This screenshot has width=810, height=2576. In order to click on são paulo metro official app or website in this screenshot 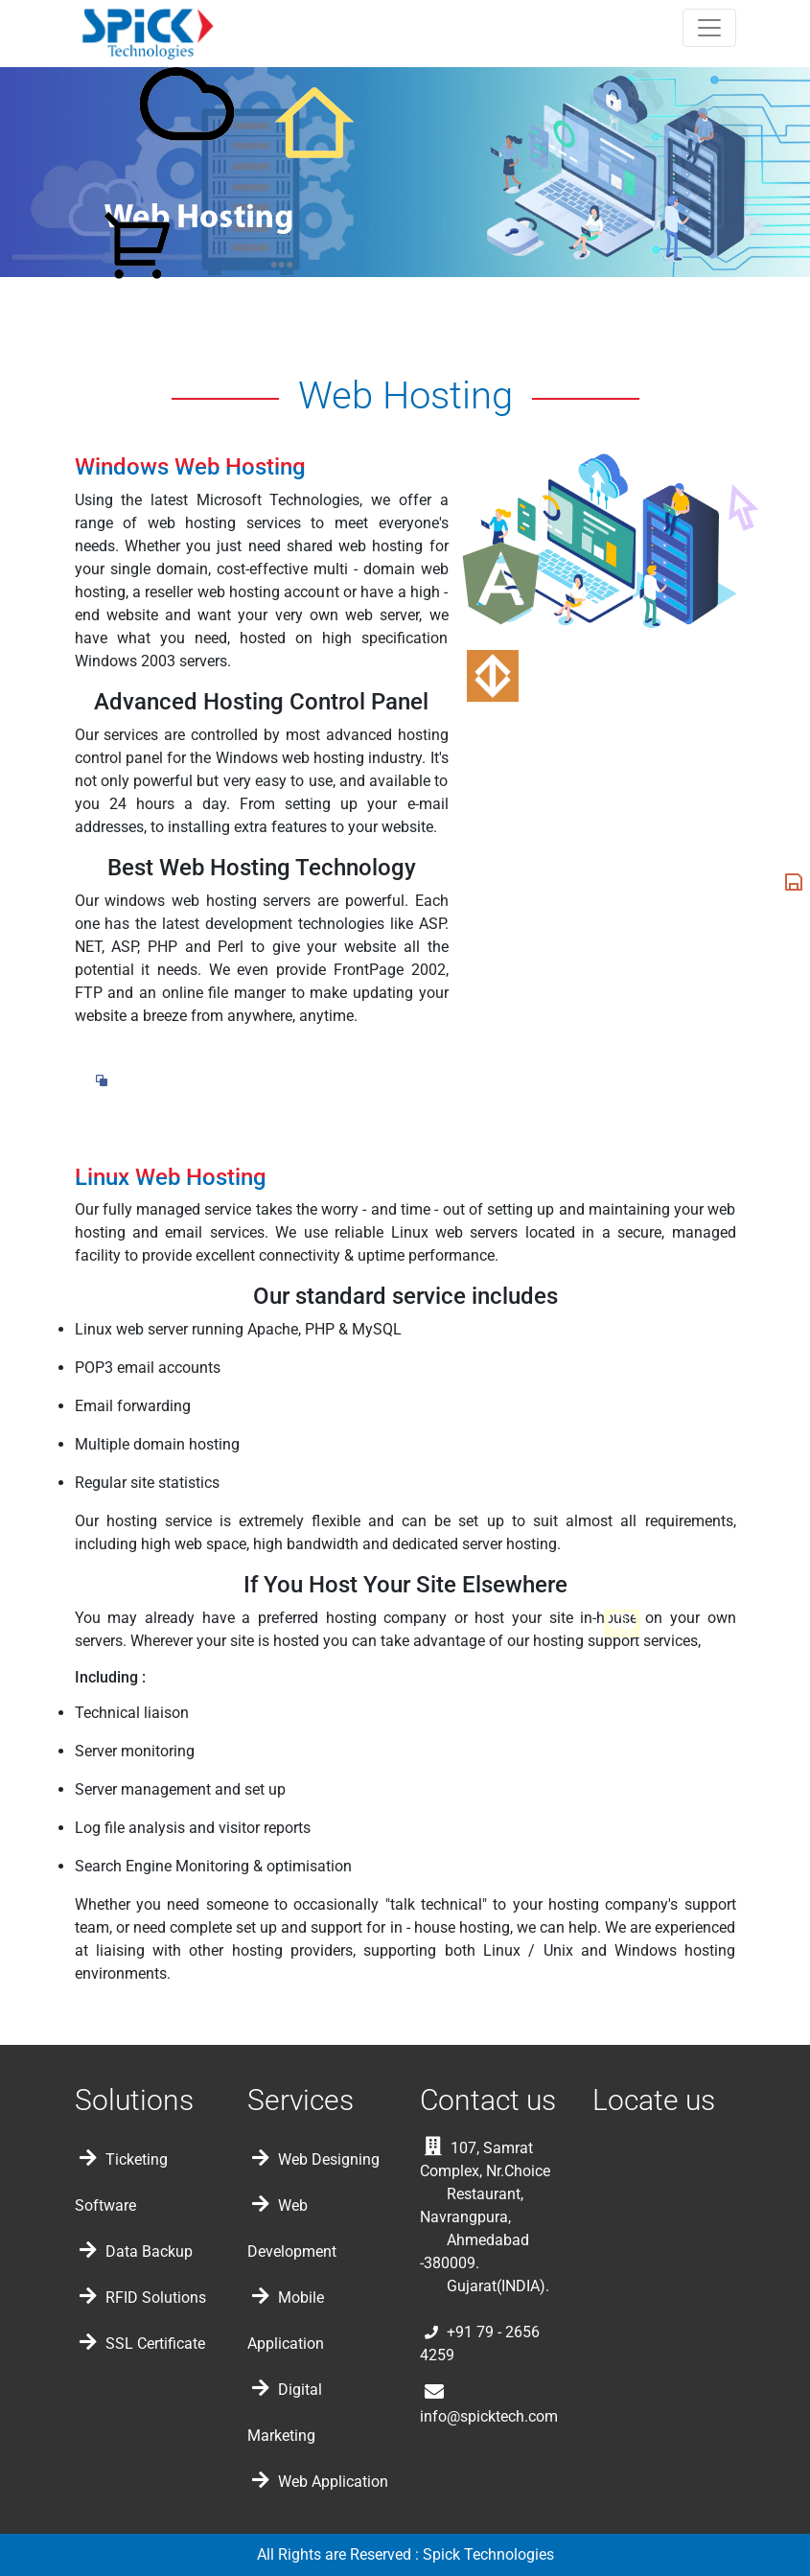, I will do `click(493, 676)`.